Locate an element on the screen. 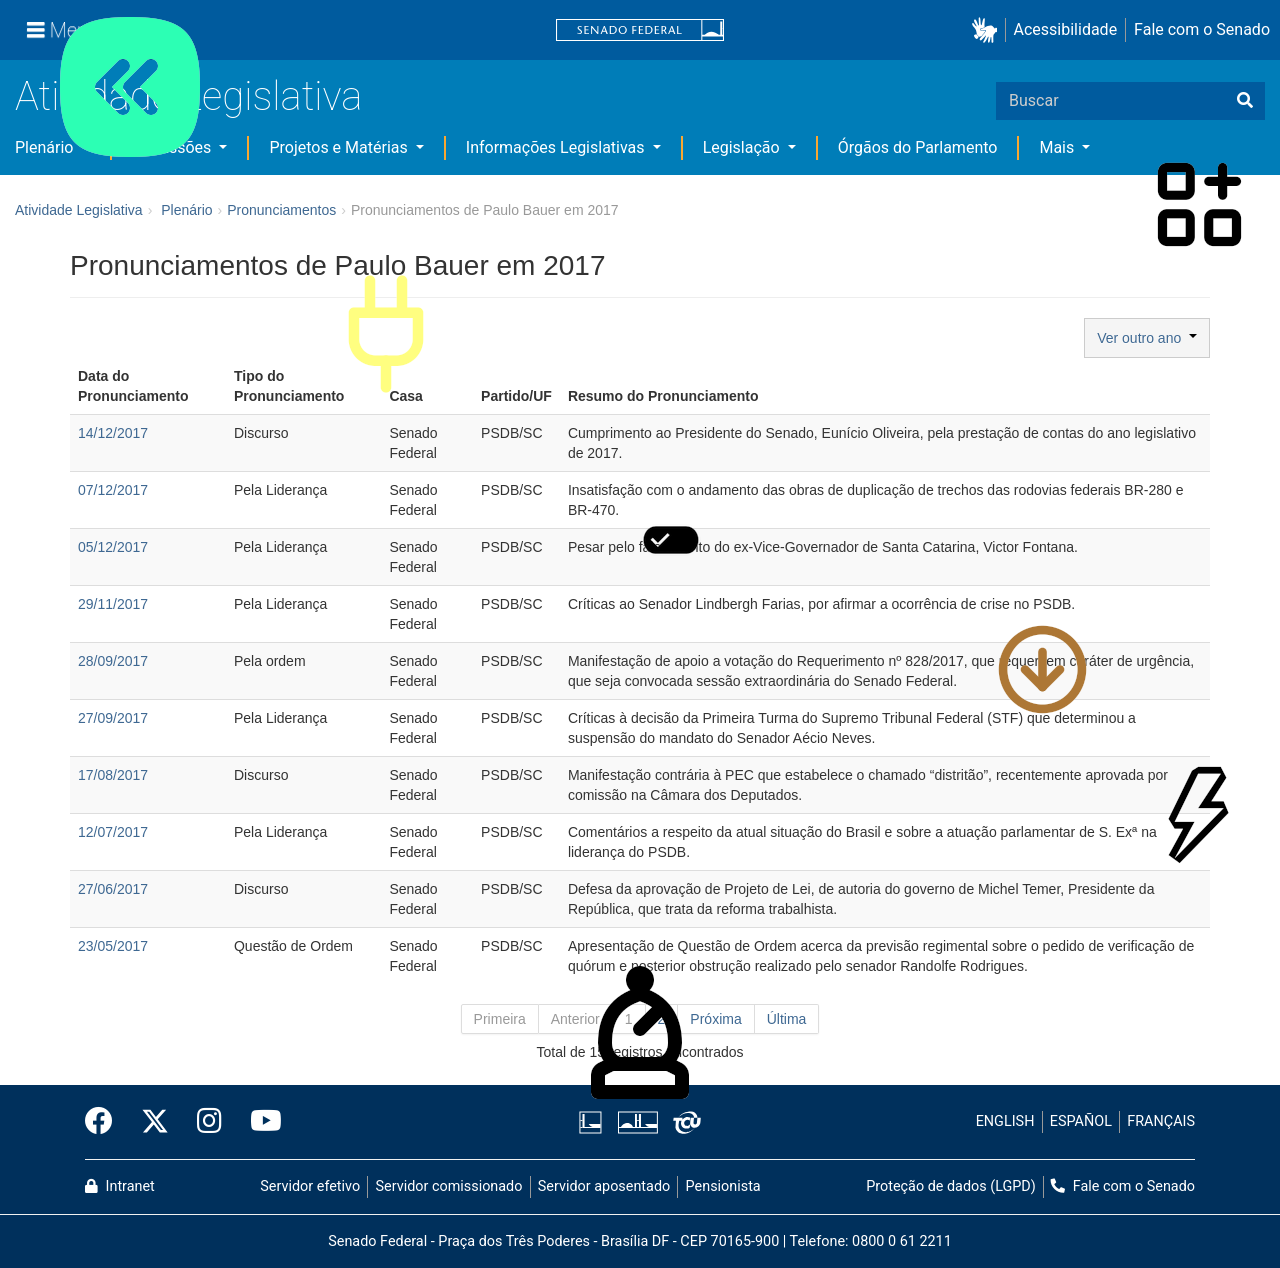  connect to a power source is located at coordinates (386, 334).